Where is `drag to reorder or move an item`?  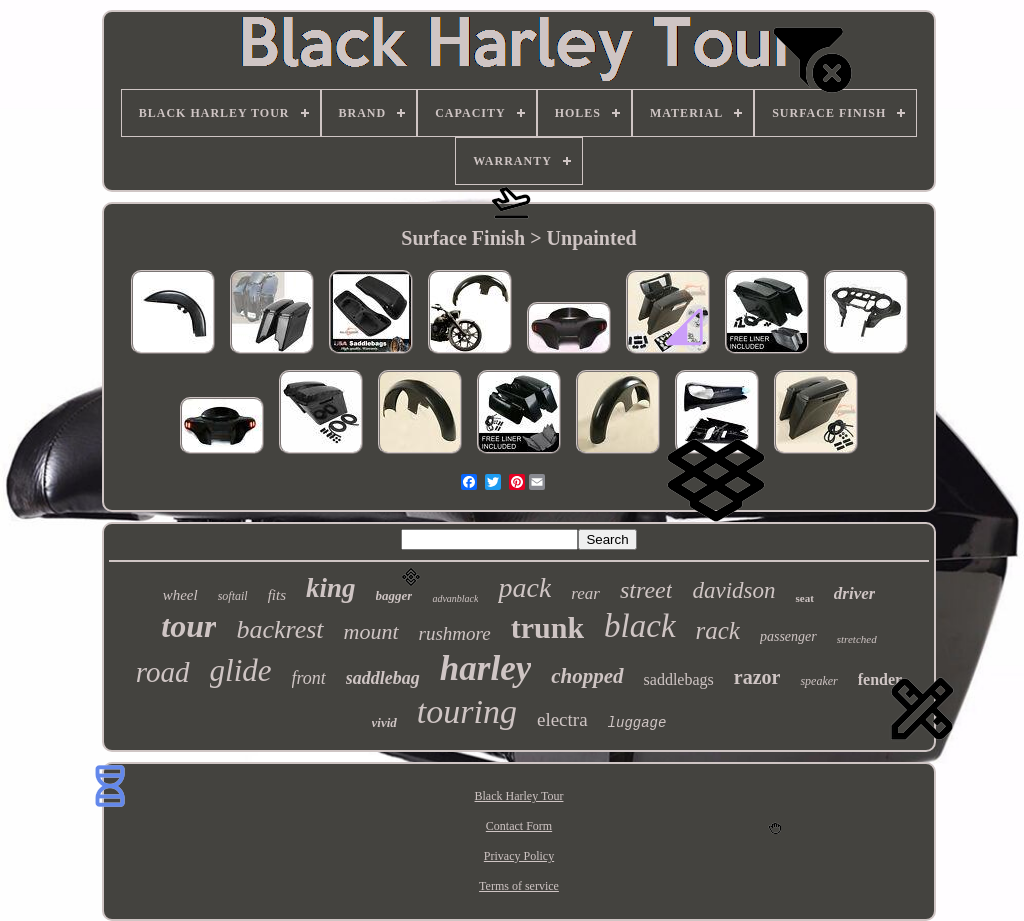
drag to reorder or move an item is located at coordinates (775, 828).